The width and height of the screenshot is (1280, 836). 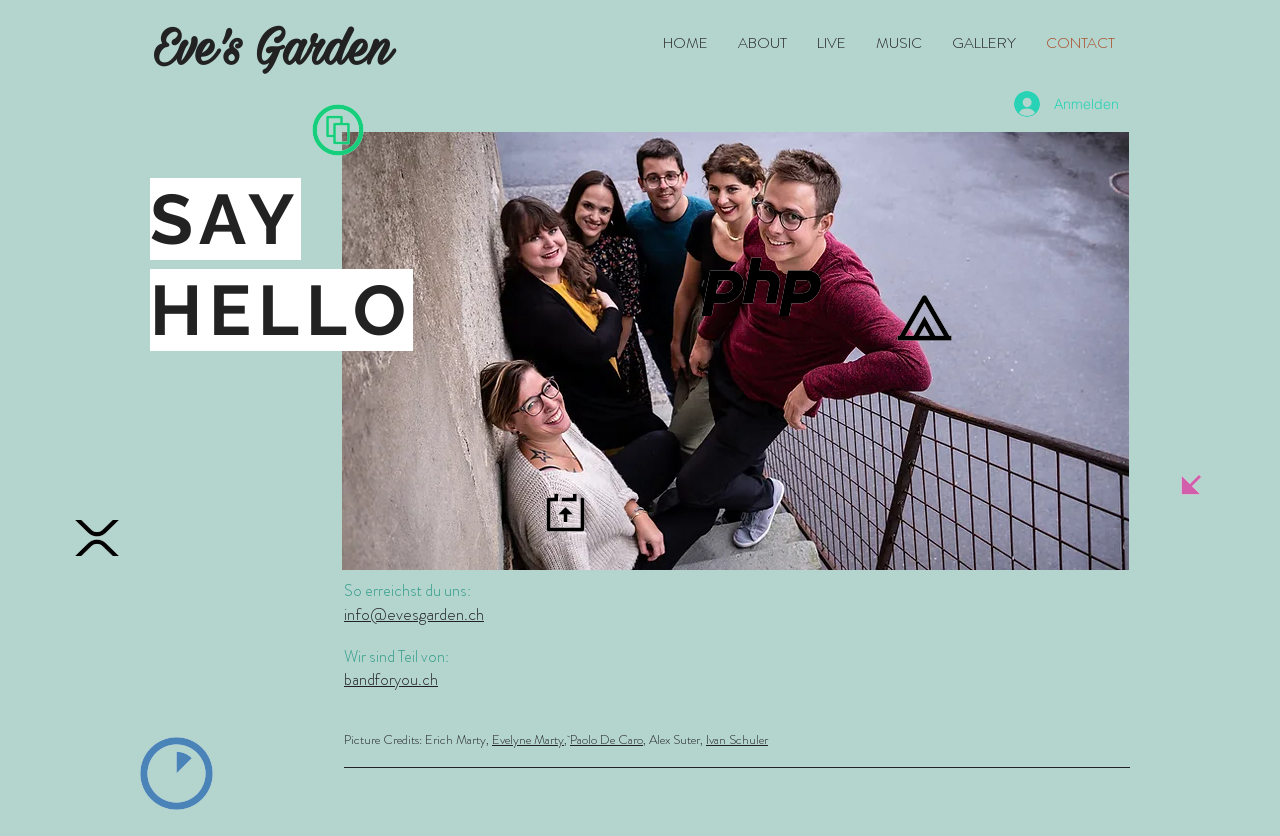 What do you see at coordinates (761, 291) in the screenshot?
I see `indicates PHP programming language` at bounding box center [761, 291].